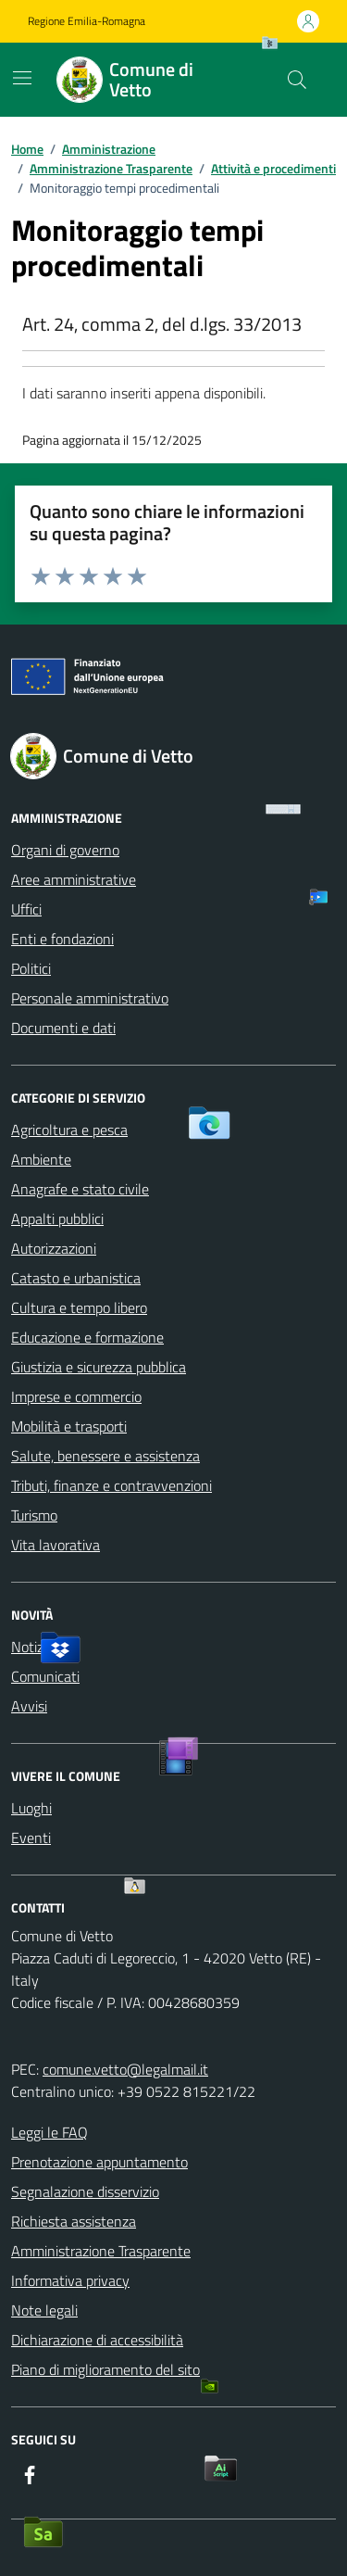  What do you see at coordinates (179, 1756) in the screenshot?
I see `filter media library by type or category` at bounding box center [179, 1756].